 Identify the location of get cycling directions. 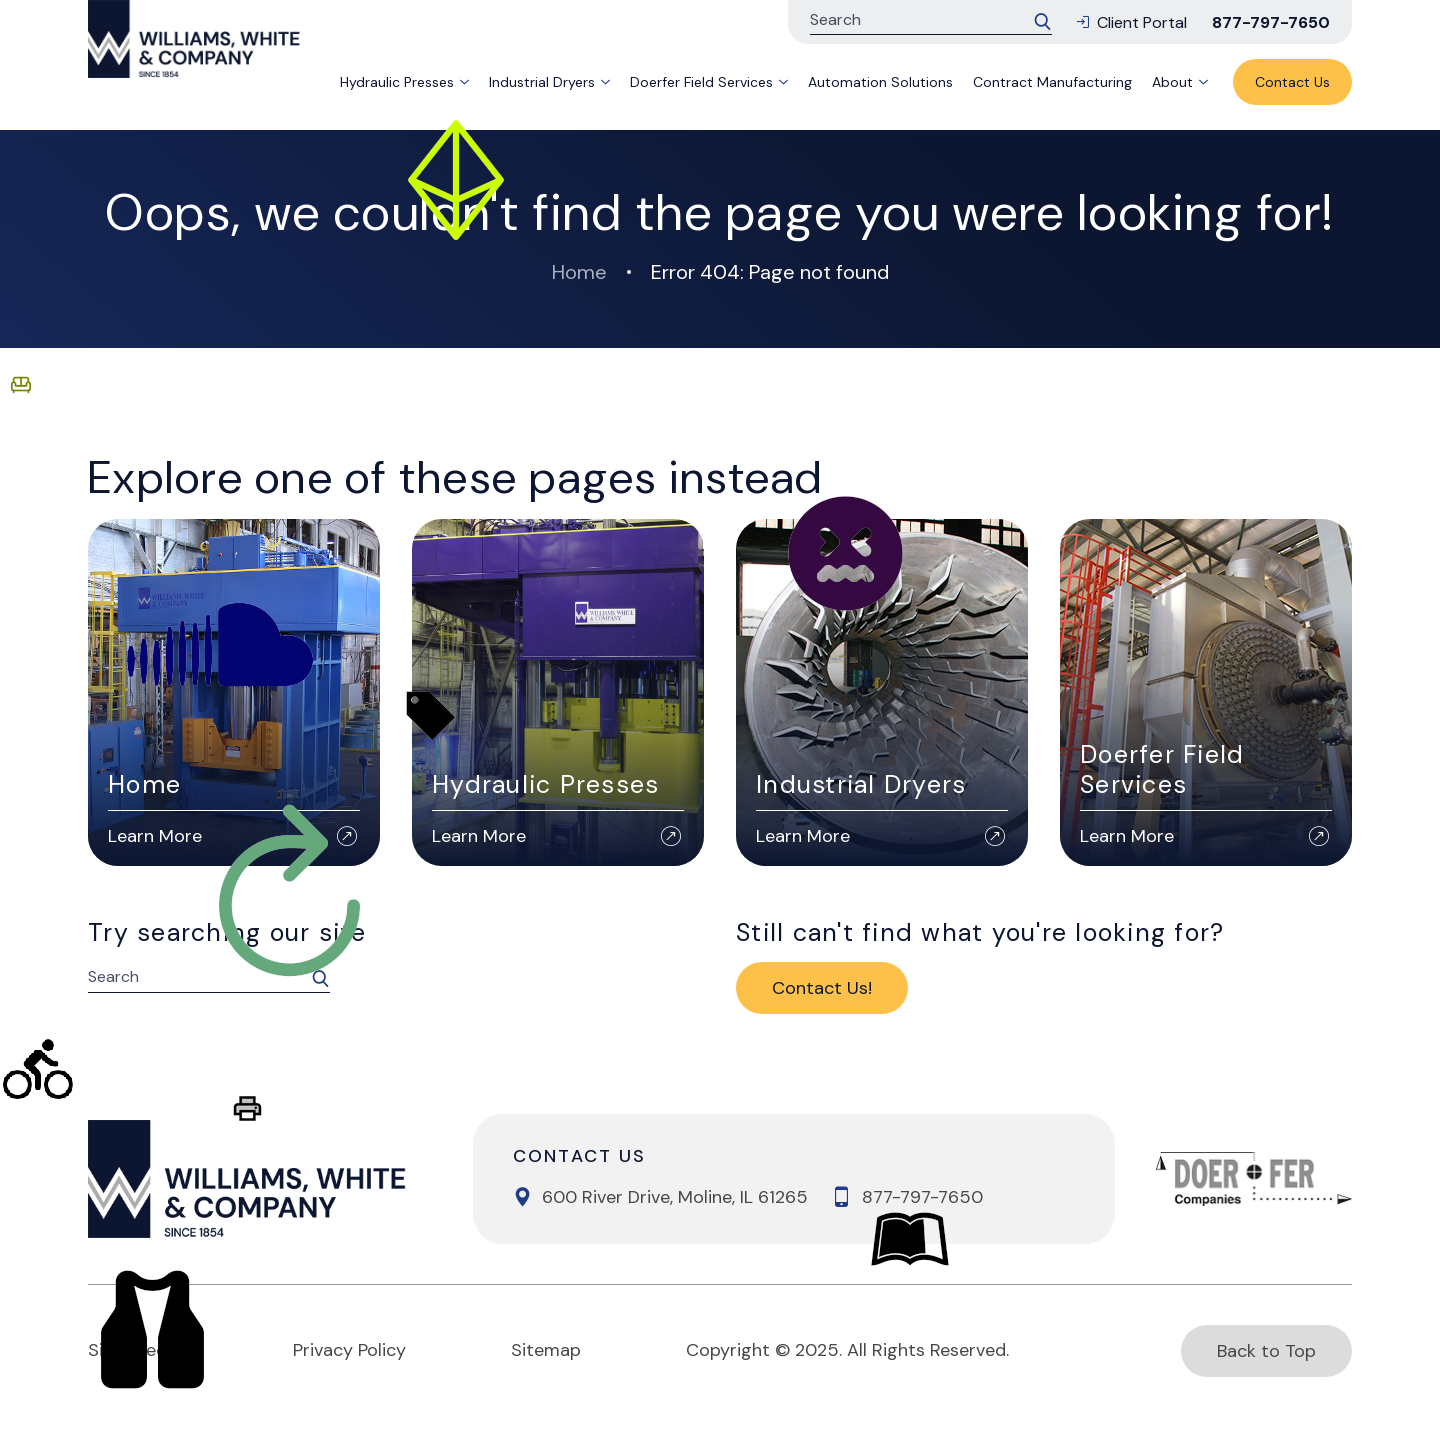
(38, 1070).